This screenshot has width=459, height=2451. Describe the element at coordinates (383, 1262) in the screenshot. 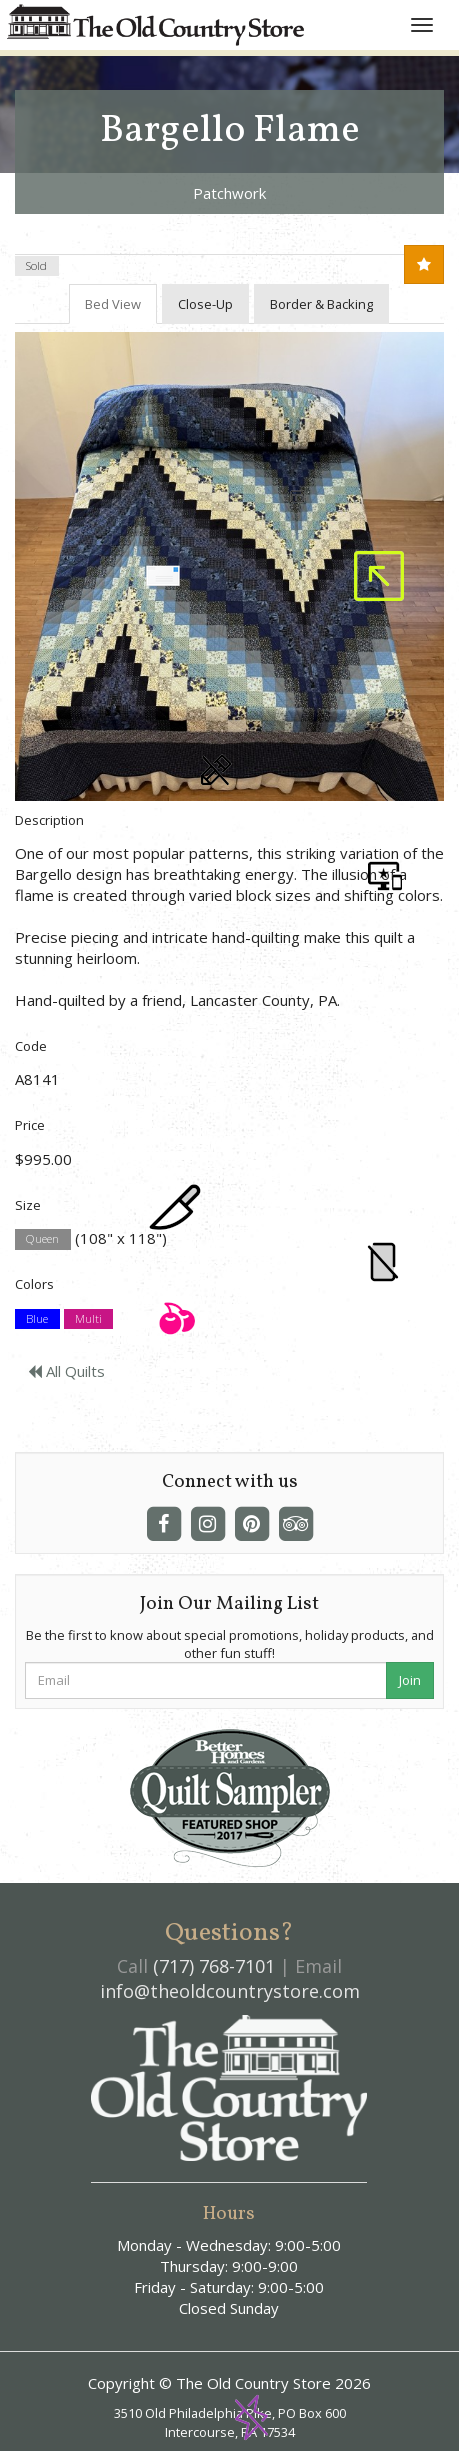

I see `mobile device is unavailable or disabled` at that location.